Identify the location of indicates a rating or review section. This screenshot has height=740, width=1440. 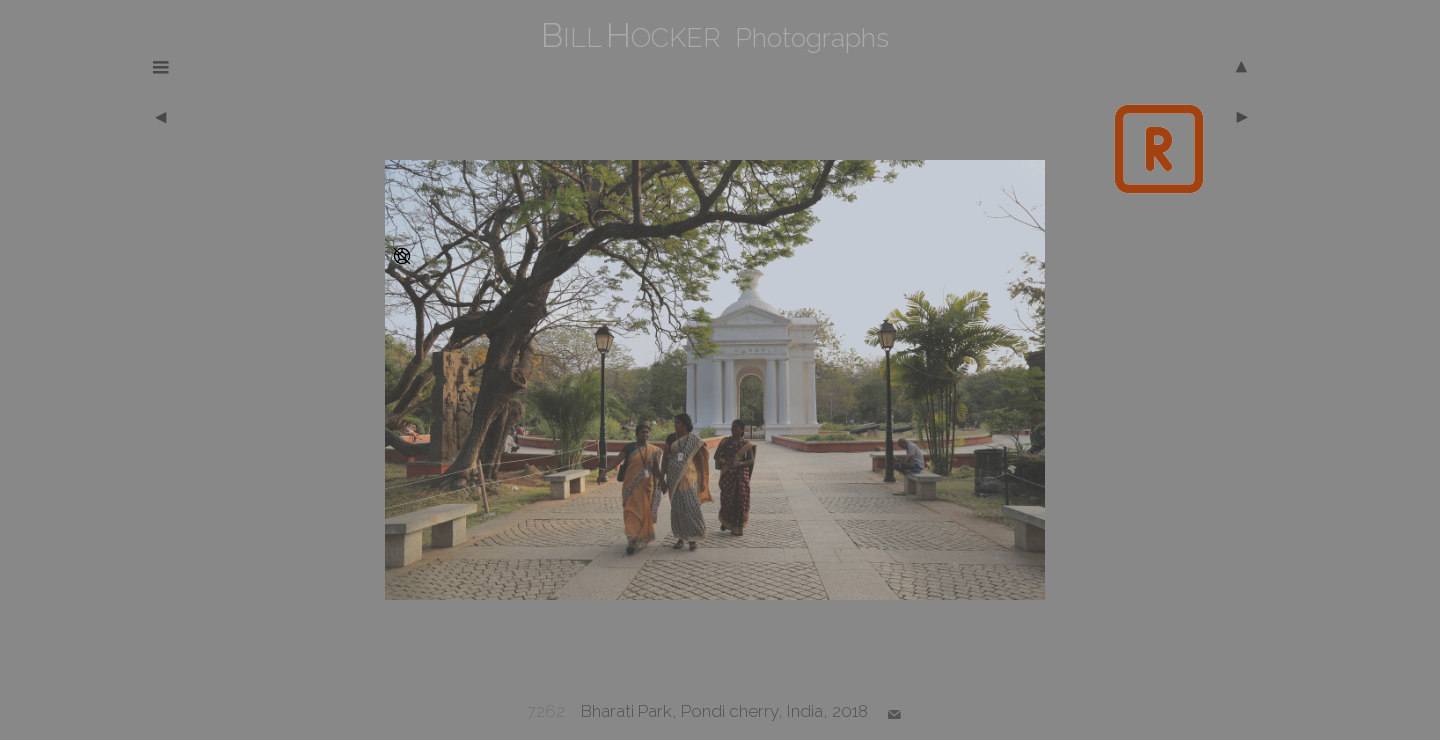
(1159, 149).